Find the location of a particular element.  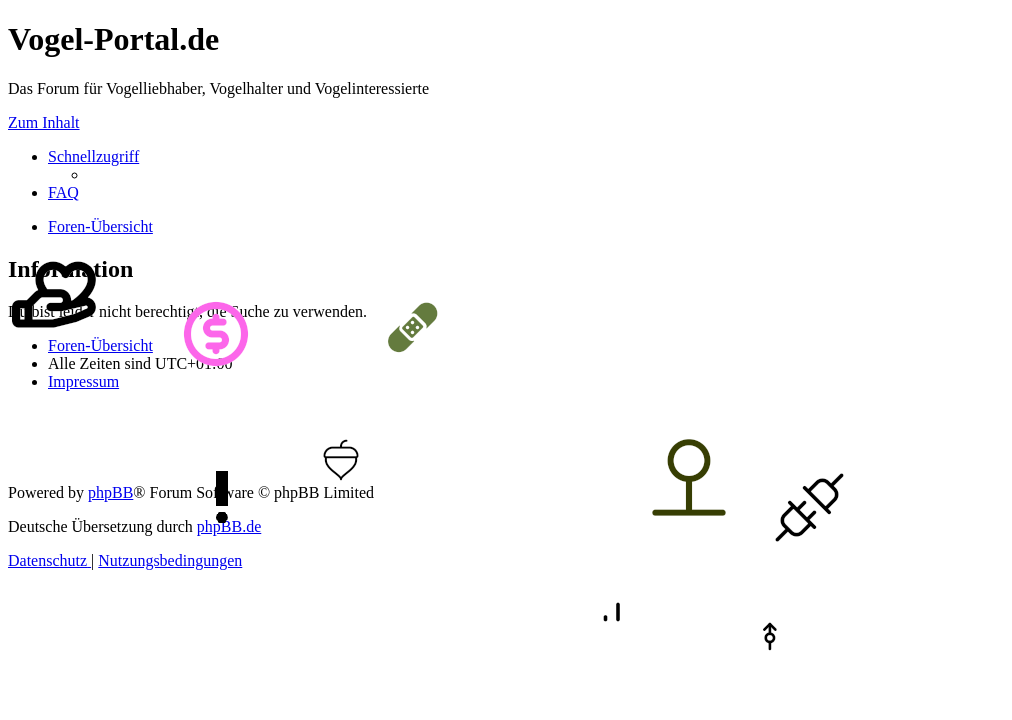

connect or establish a connection is located at coordinates (809, 507).